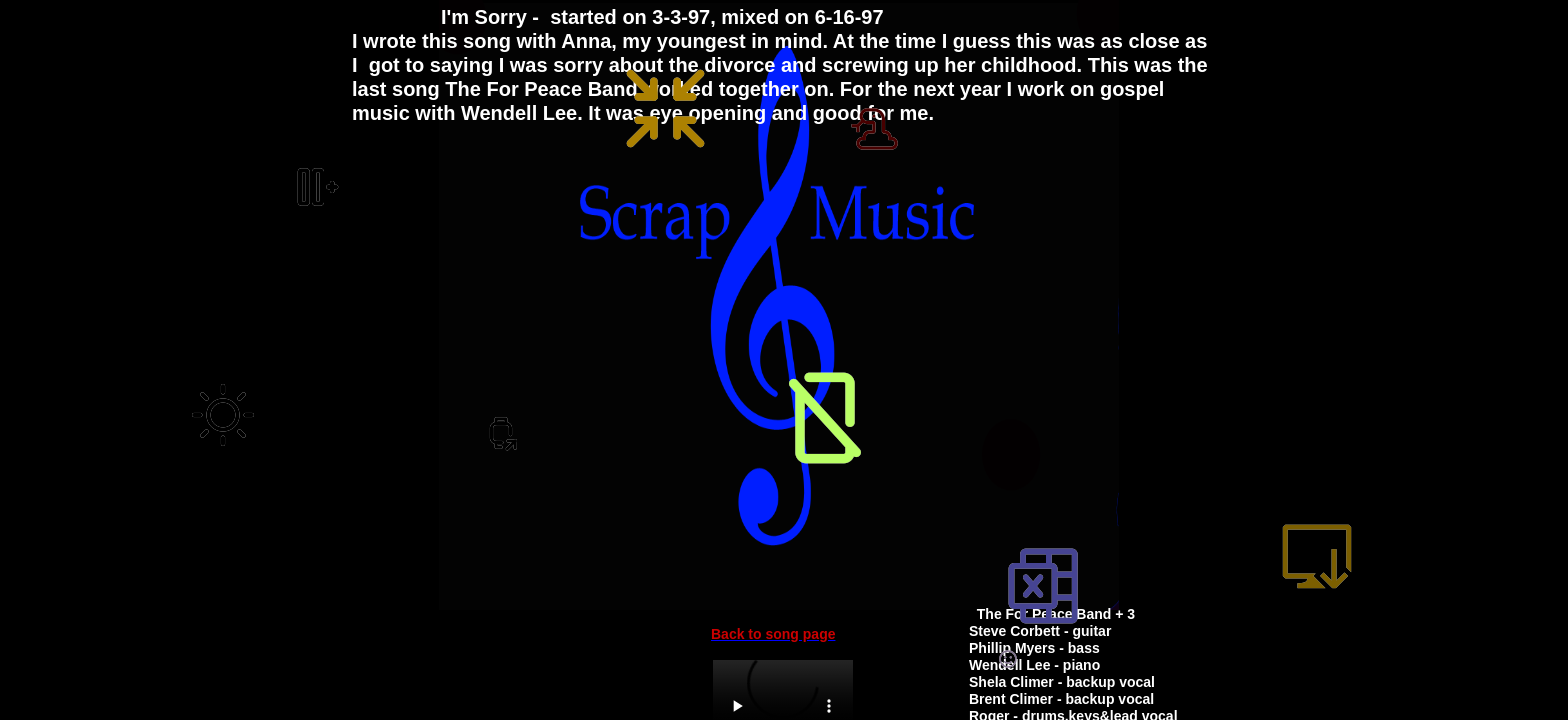  Describe the element at coordinates (665, 108) in the screenshot. I see `minimize or collapse a window` at that location.